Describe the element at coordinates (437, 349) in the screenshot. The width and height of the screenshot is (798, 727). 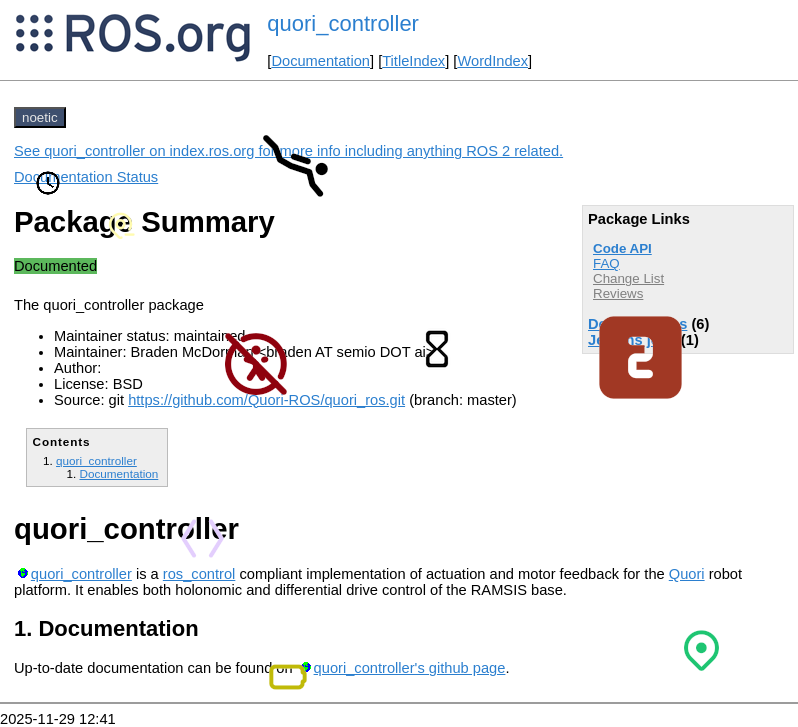
I see `indicates a process is waiting or pending` at that location.